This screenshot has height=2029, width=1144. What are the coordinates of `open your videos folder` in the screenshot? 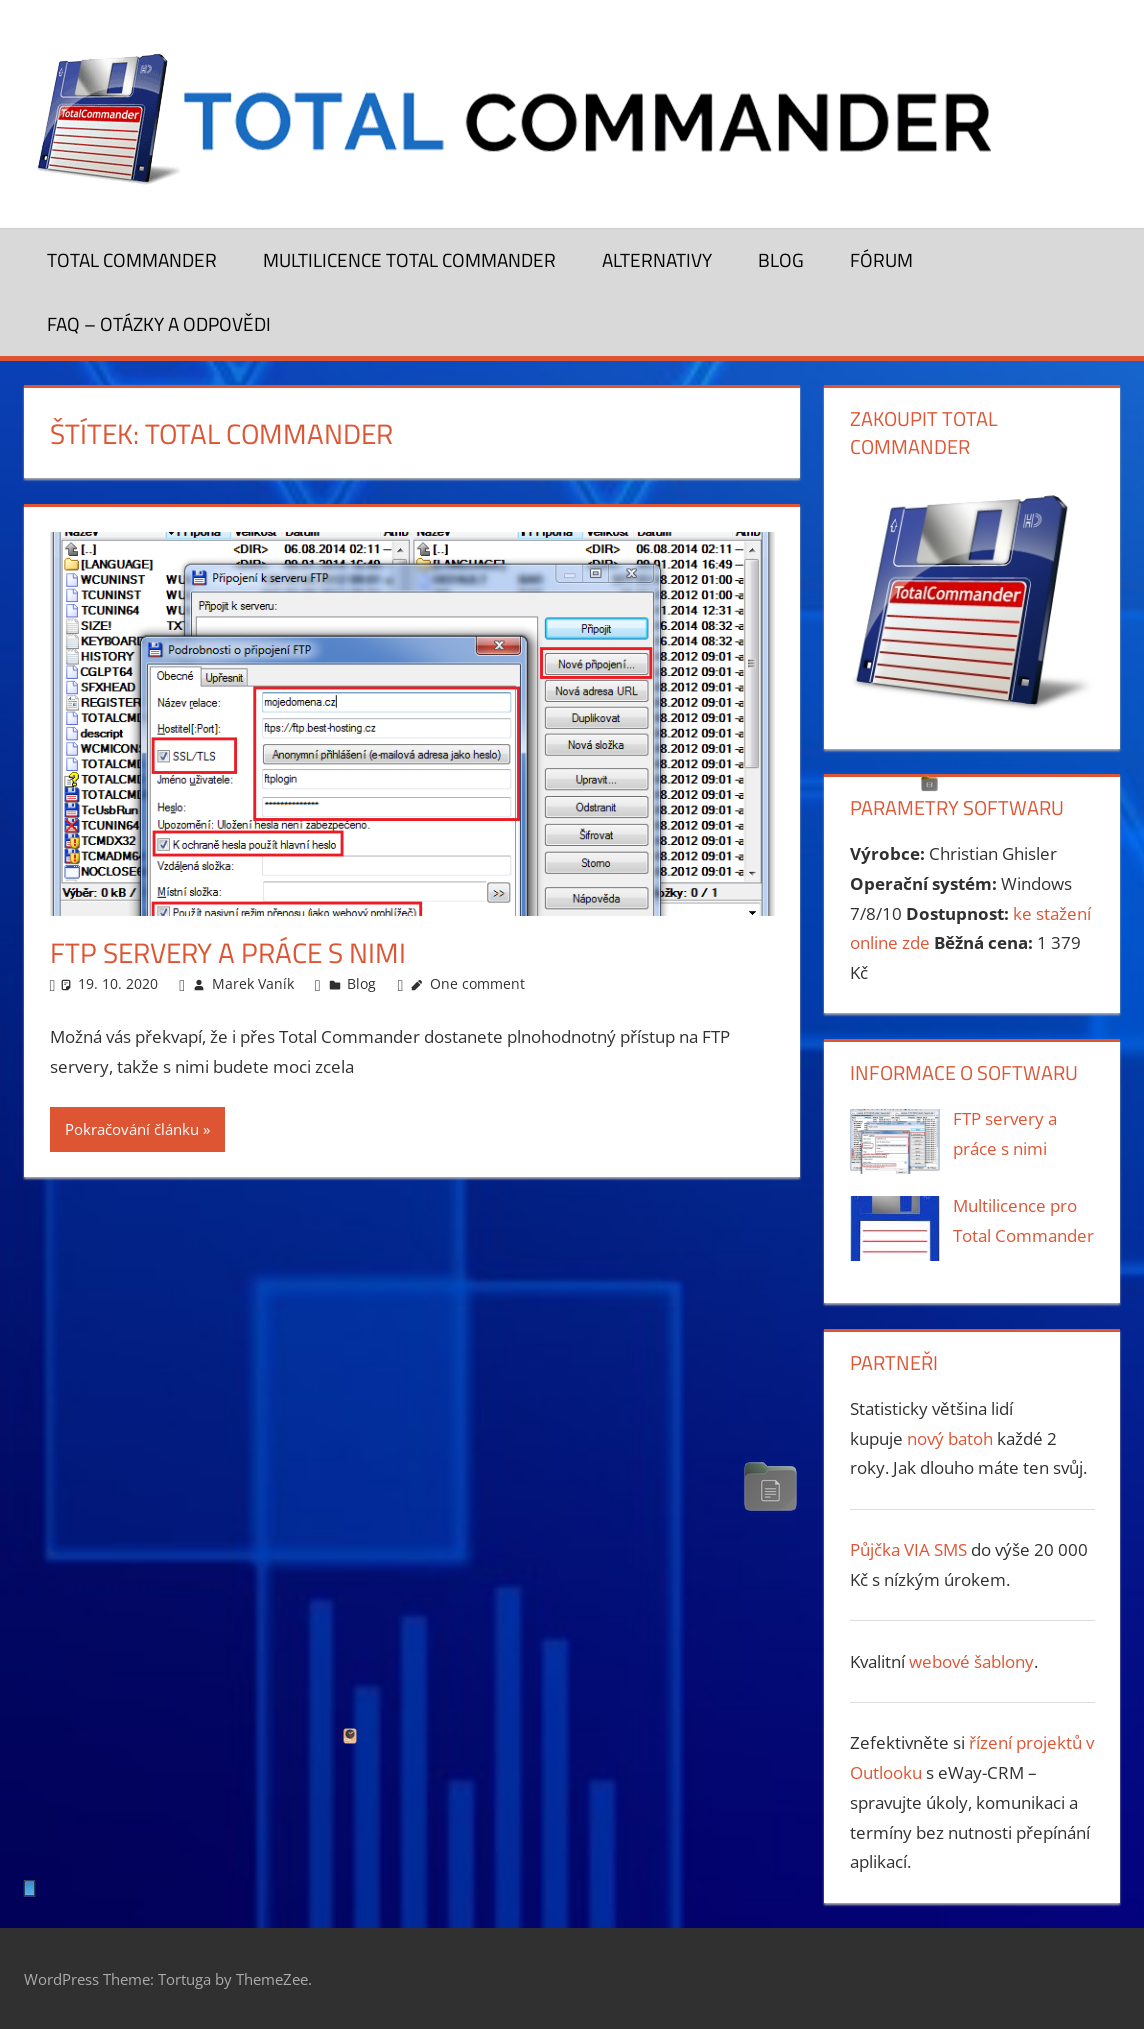 It's located at (929, 783).